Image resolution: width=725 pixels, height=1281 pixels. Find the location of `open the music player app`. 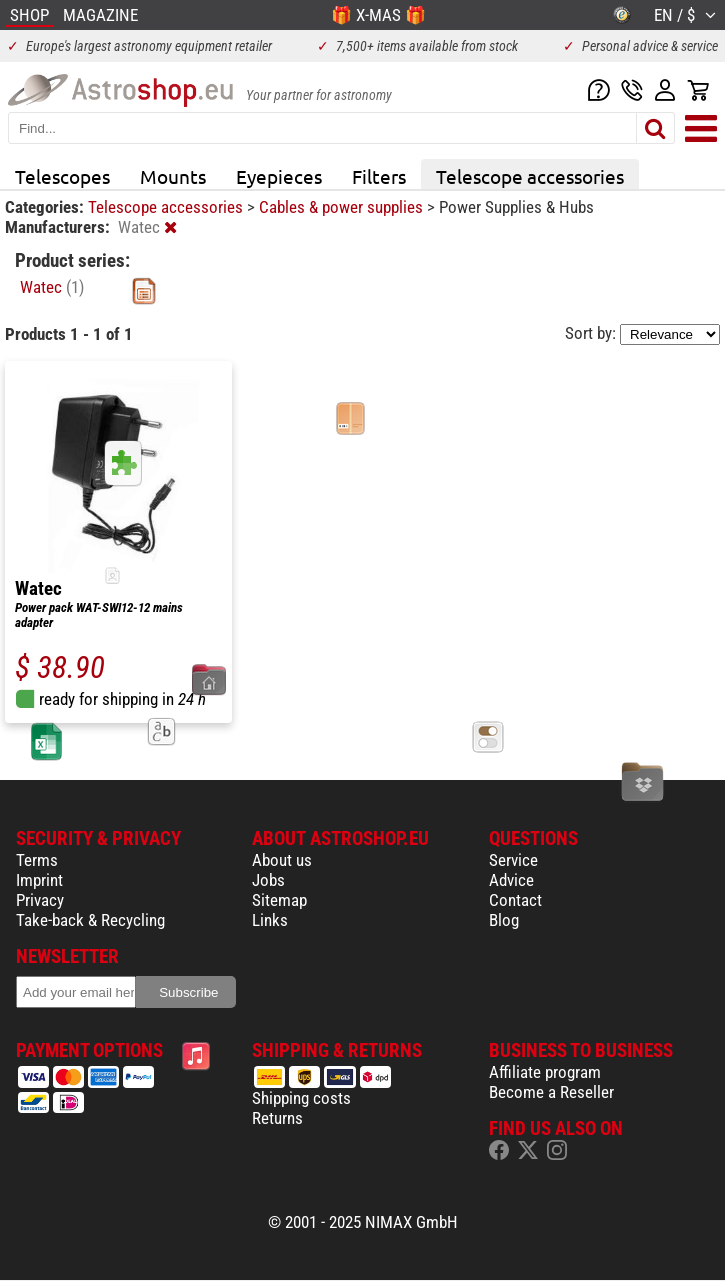

open the music player app is located at coordinates (196, 1056).